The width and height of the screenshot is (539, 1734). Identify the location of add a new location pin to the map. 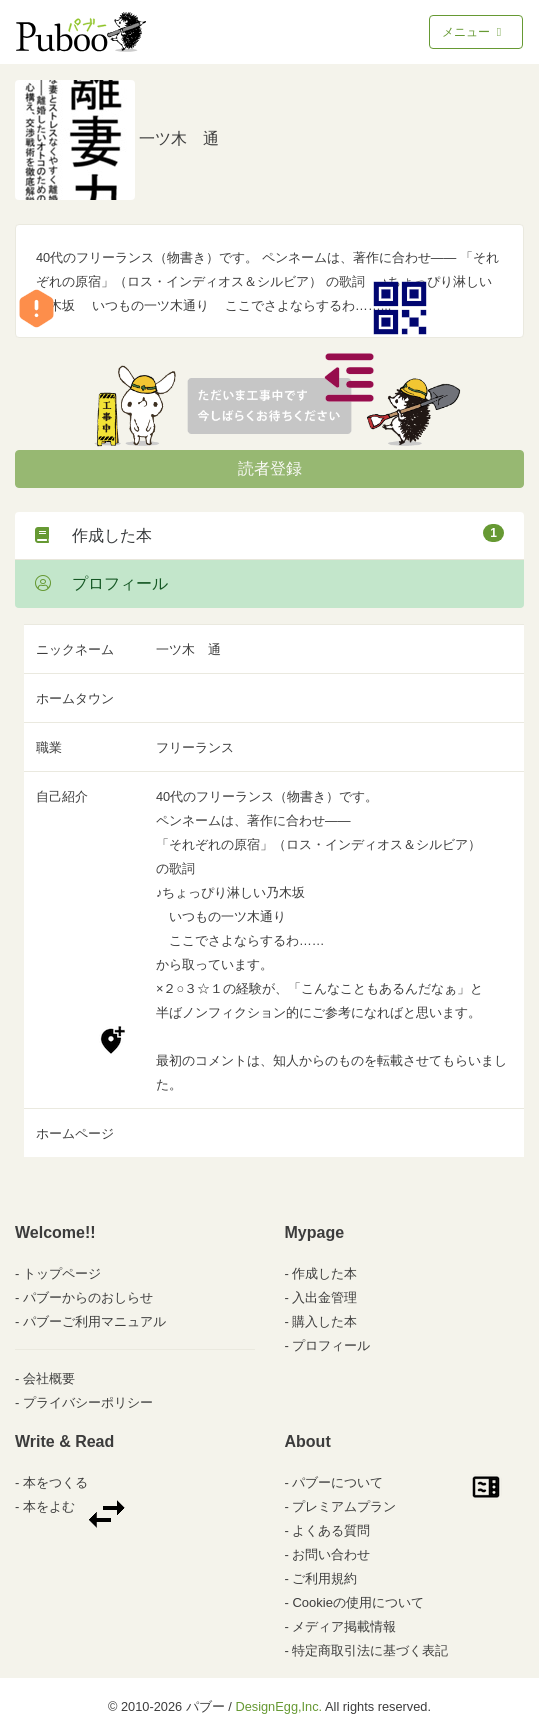
(111, 1040).